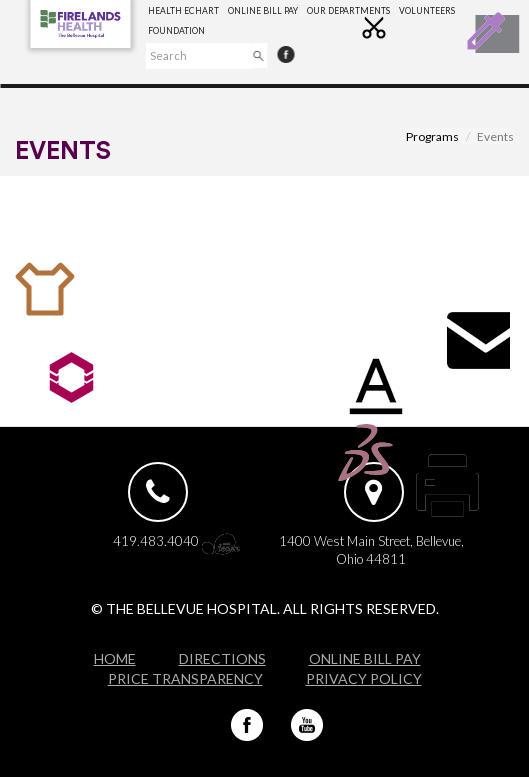 The image size is (529, 777). Describe the element at coordinates (478, 340) in the screenshot. I see `mailbox.org email service logo` at that location.